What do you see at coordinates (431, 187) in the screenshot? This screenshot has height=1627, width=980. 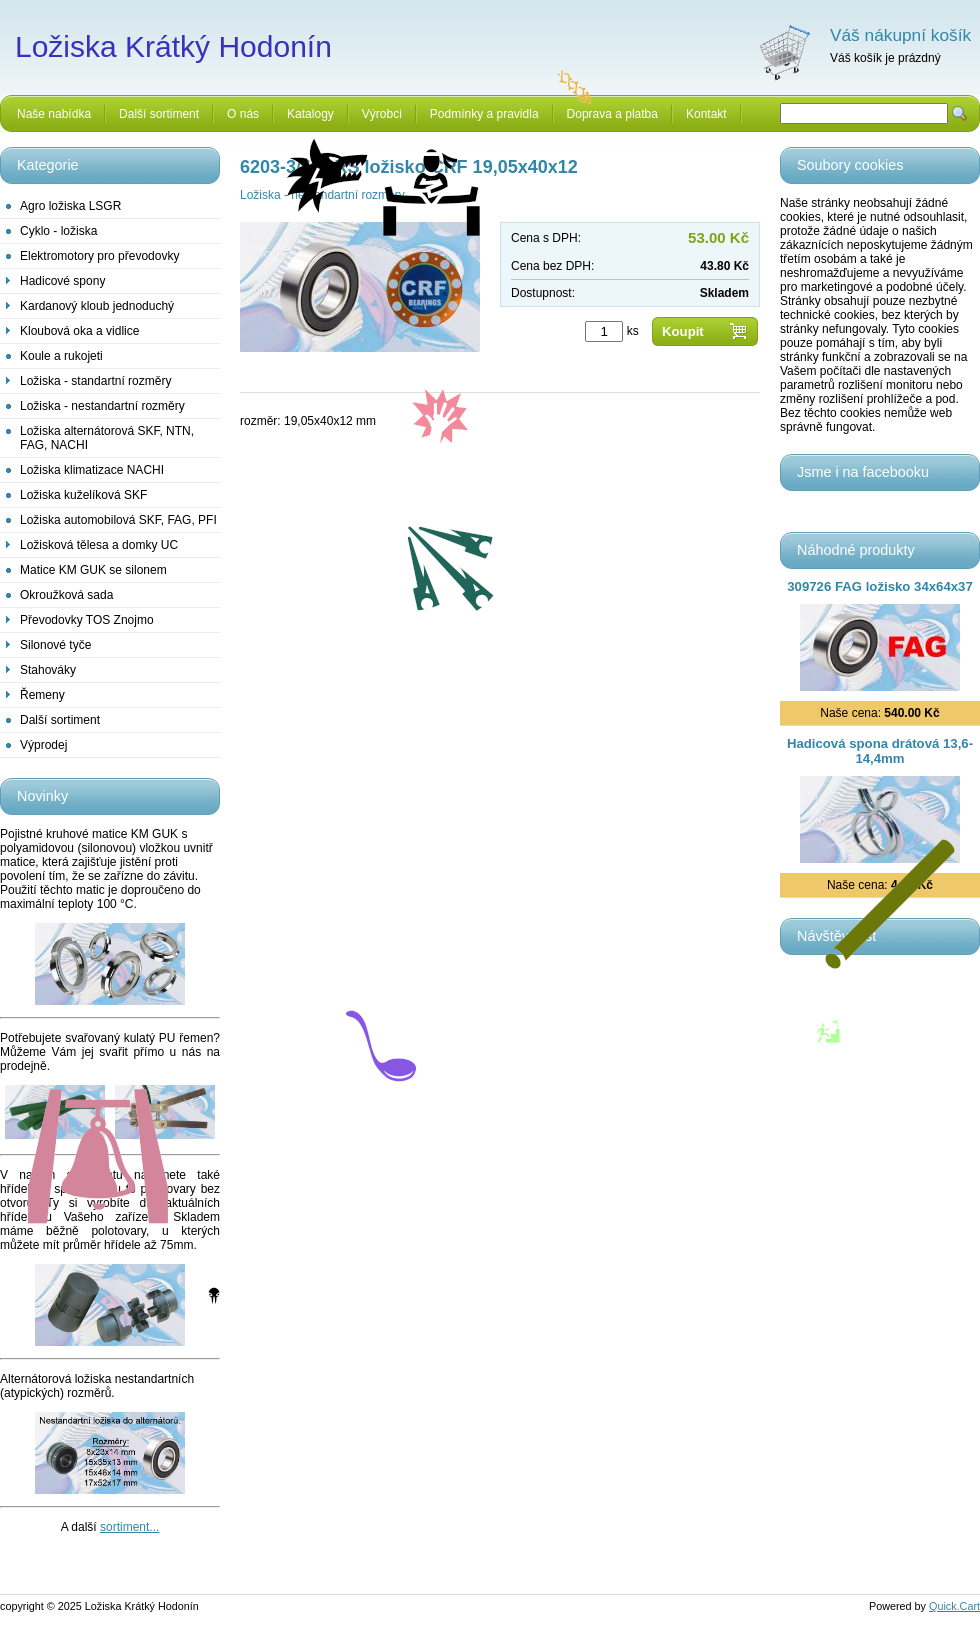 I see `flexibility or stretching exercise option` at bounding box center [431, 187].